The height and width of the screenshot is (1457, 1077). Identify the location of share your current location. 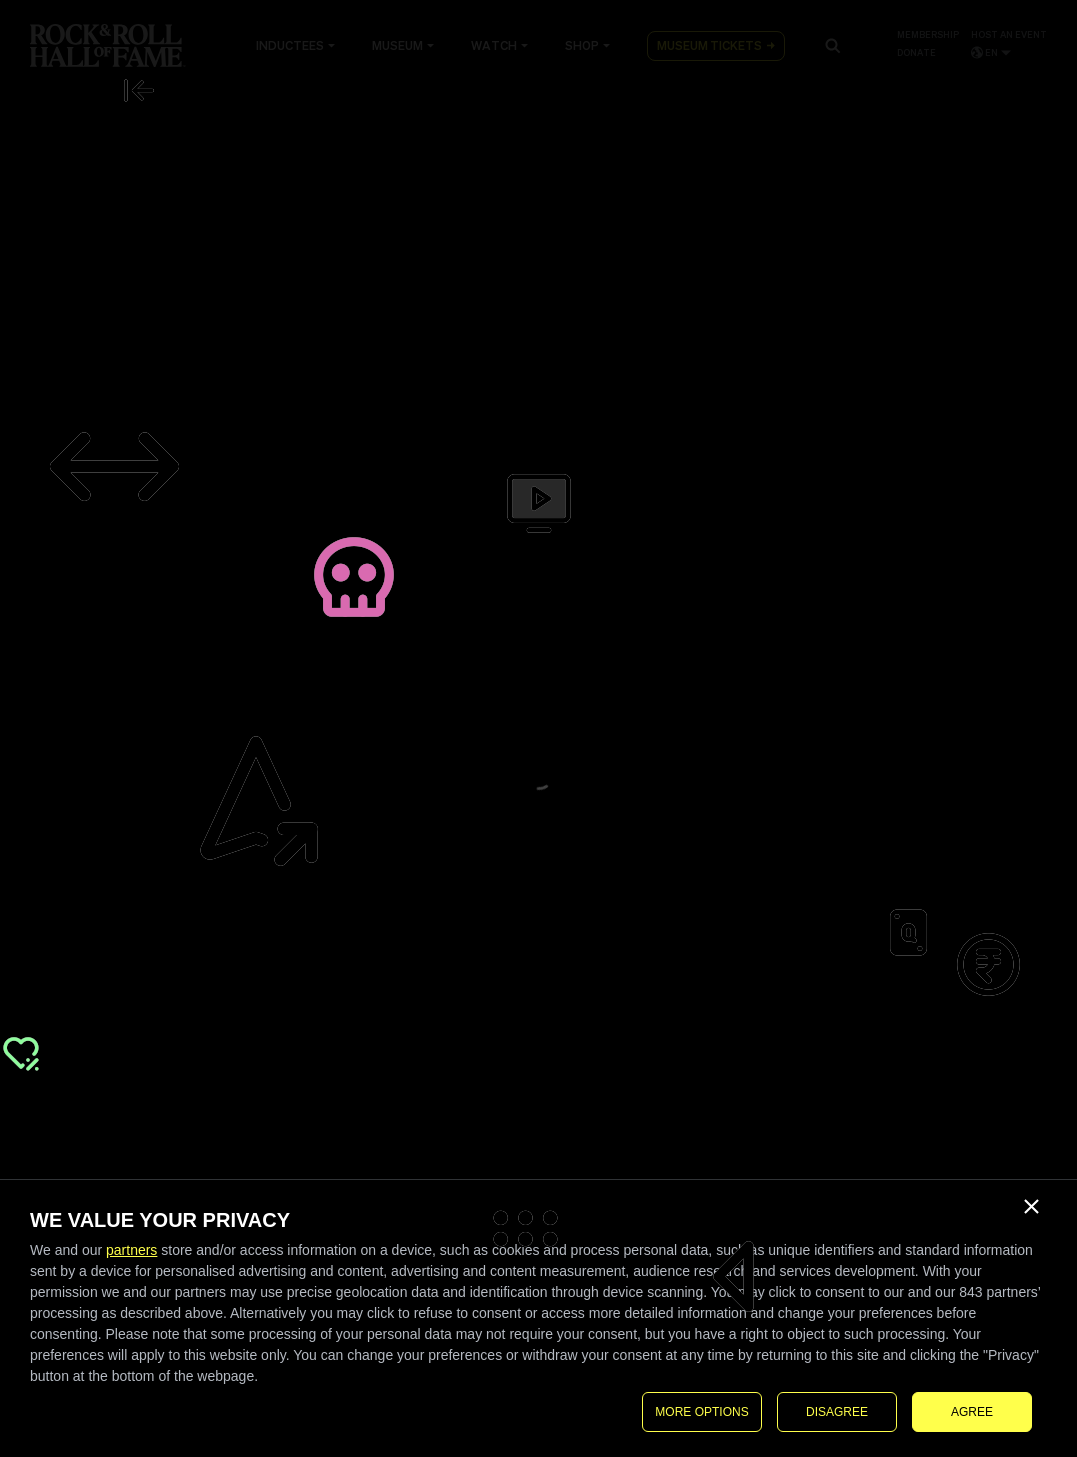
(256, 798).